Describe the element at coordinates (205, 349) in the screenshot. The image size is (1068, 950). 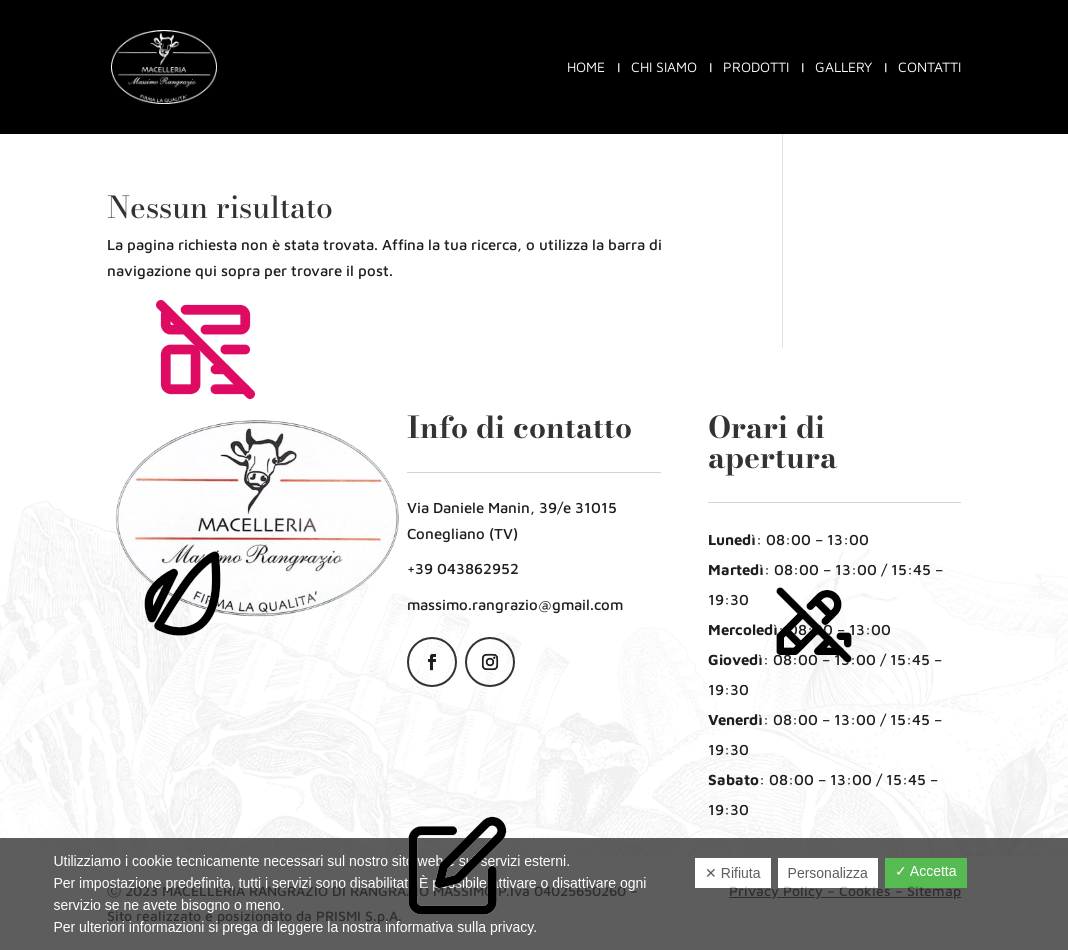
I see `disable template mode` at that location.